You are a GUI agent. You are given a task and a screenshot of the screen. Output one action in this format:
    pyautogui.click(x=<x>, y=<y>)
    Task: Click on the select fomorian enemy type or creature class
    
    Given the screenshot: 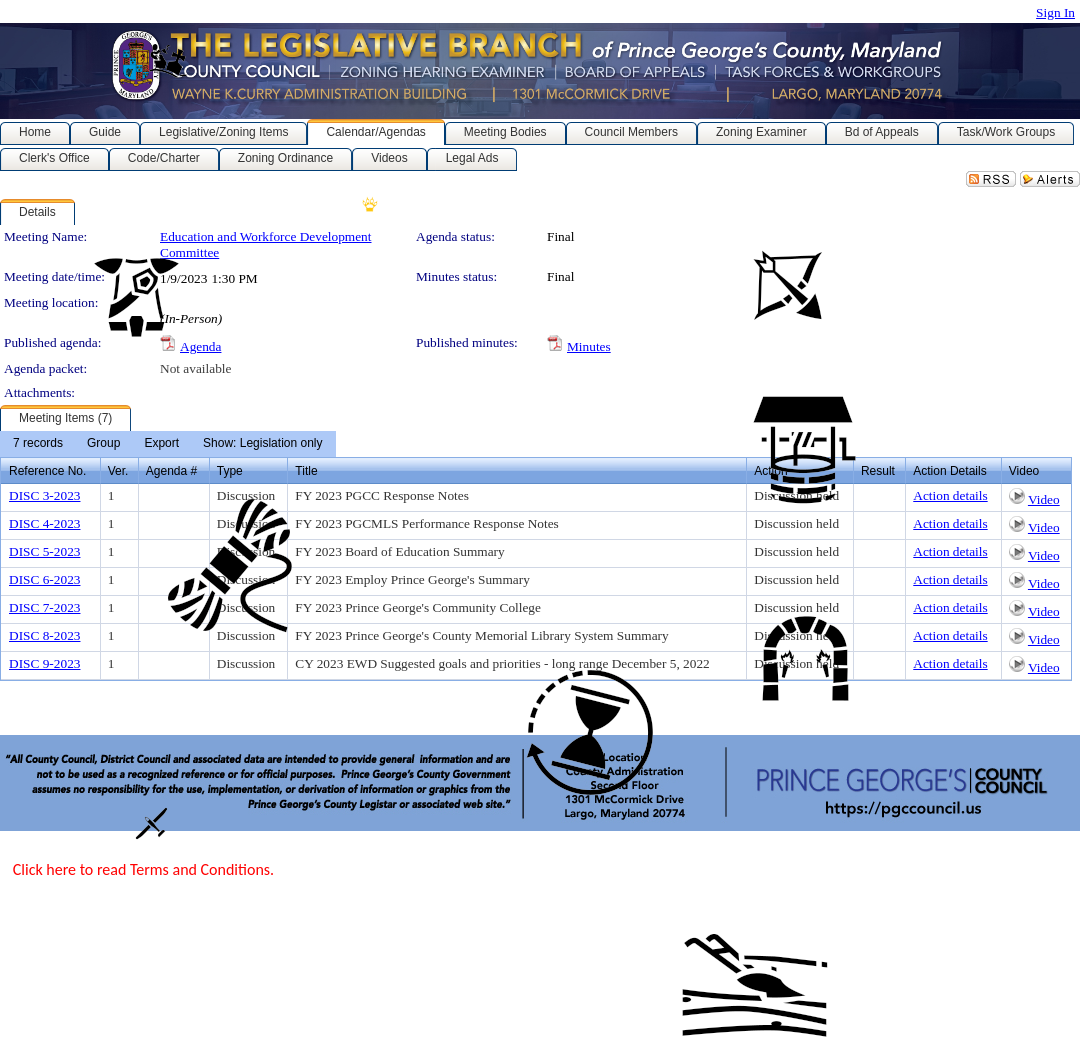 What is the action you would take?
    pyautogui.click(x=168, y=59)
    